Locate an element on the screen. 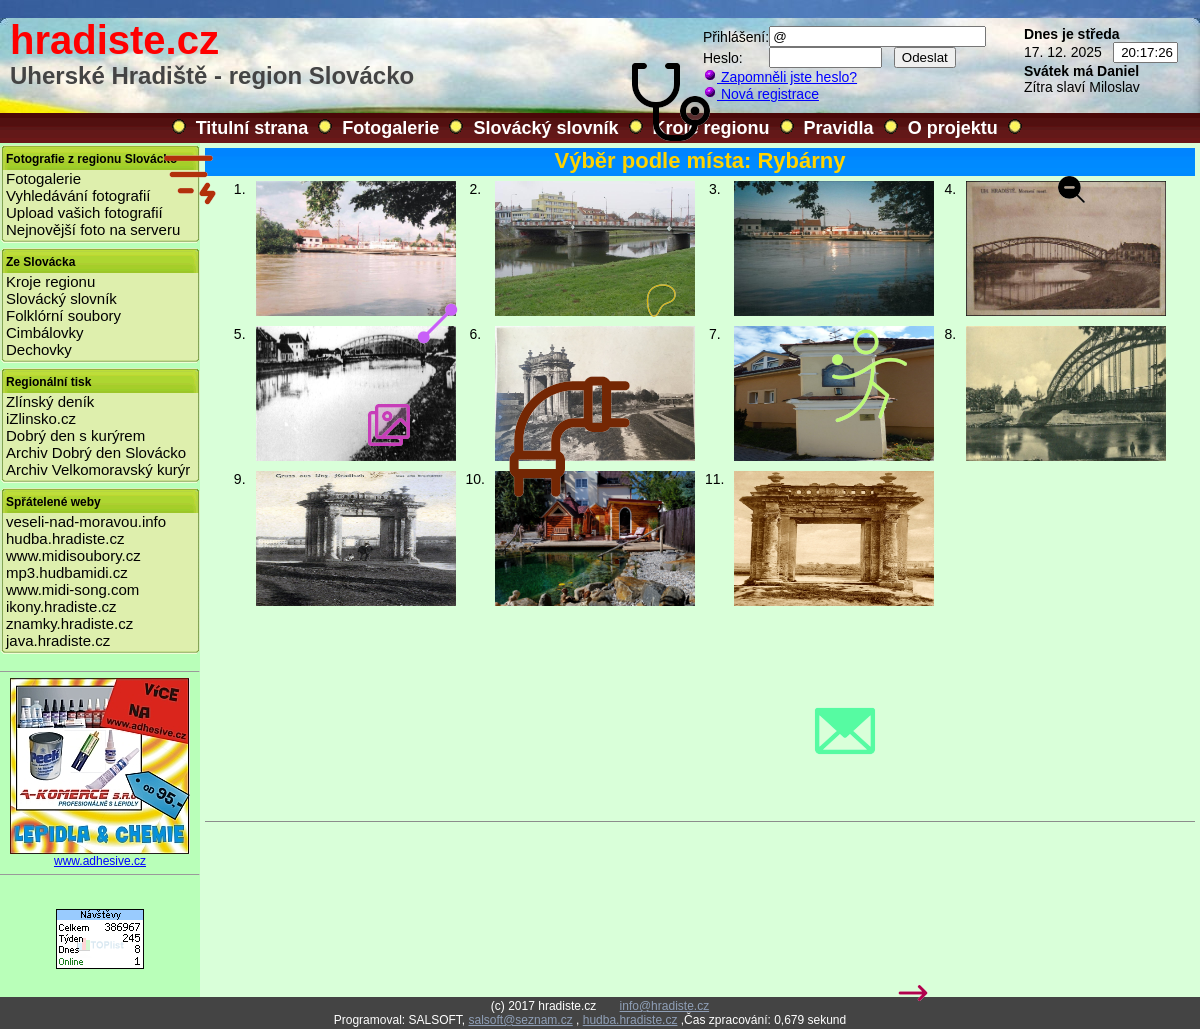 The image size is (1200, 1029). access health or medical features is located at coordinates (665, 99).